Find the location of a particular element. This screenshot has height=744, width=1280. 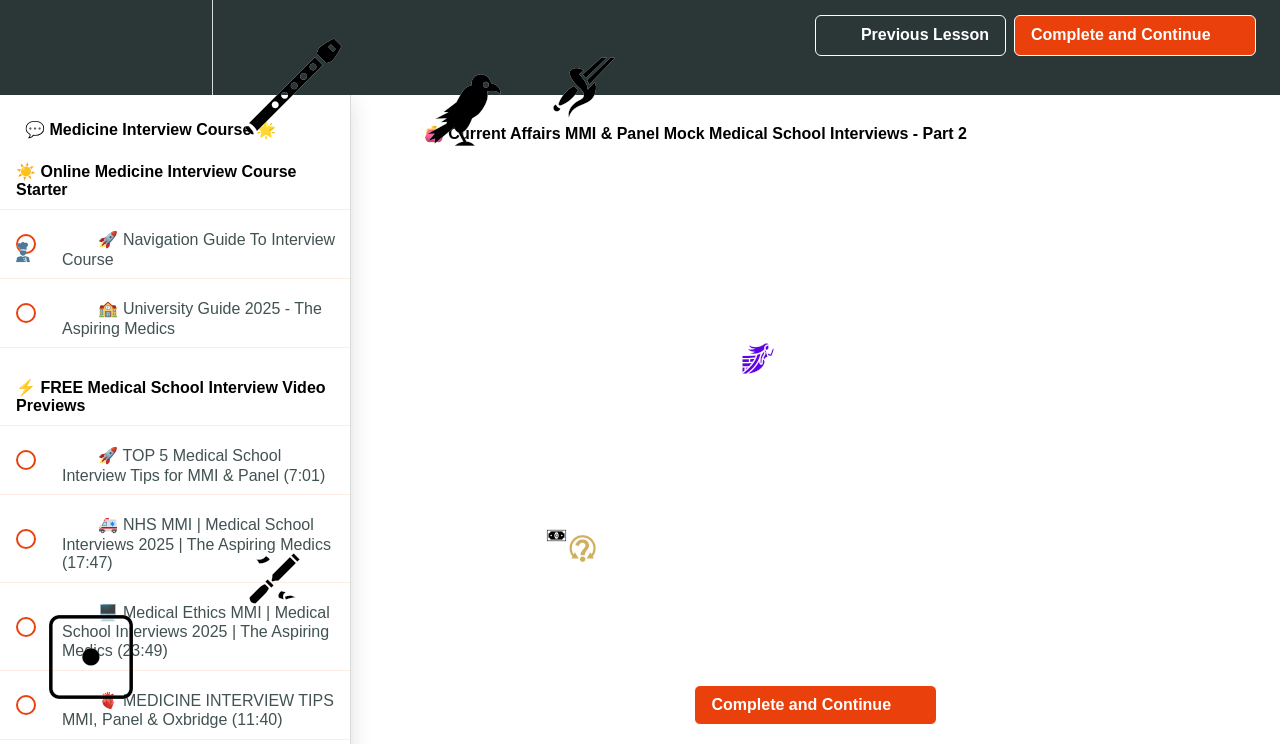

access cooking or recipe features is located at coordinates (23, 252).